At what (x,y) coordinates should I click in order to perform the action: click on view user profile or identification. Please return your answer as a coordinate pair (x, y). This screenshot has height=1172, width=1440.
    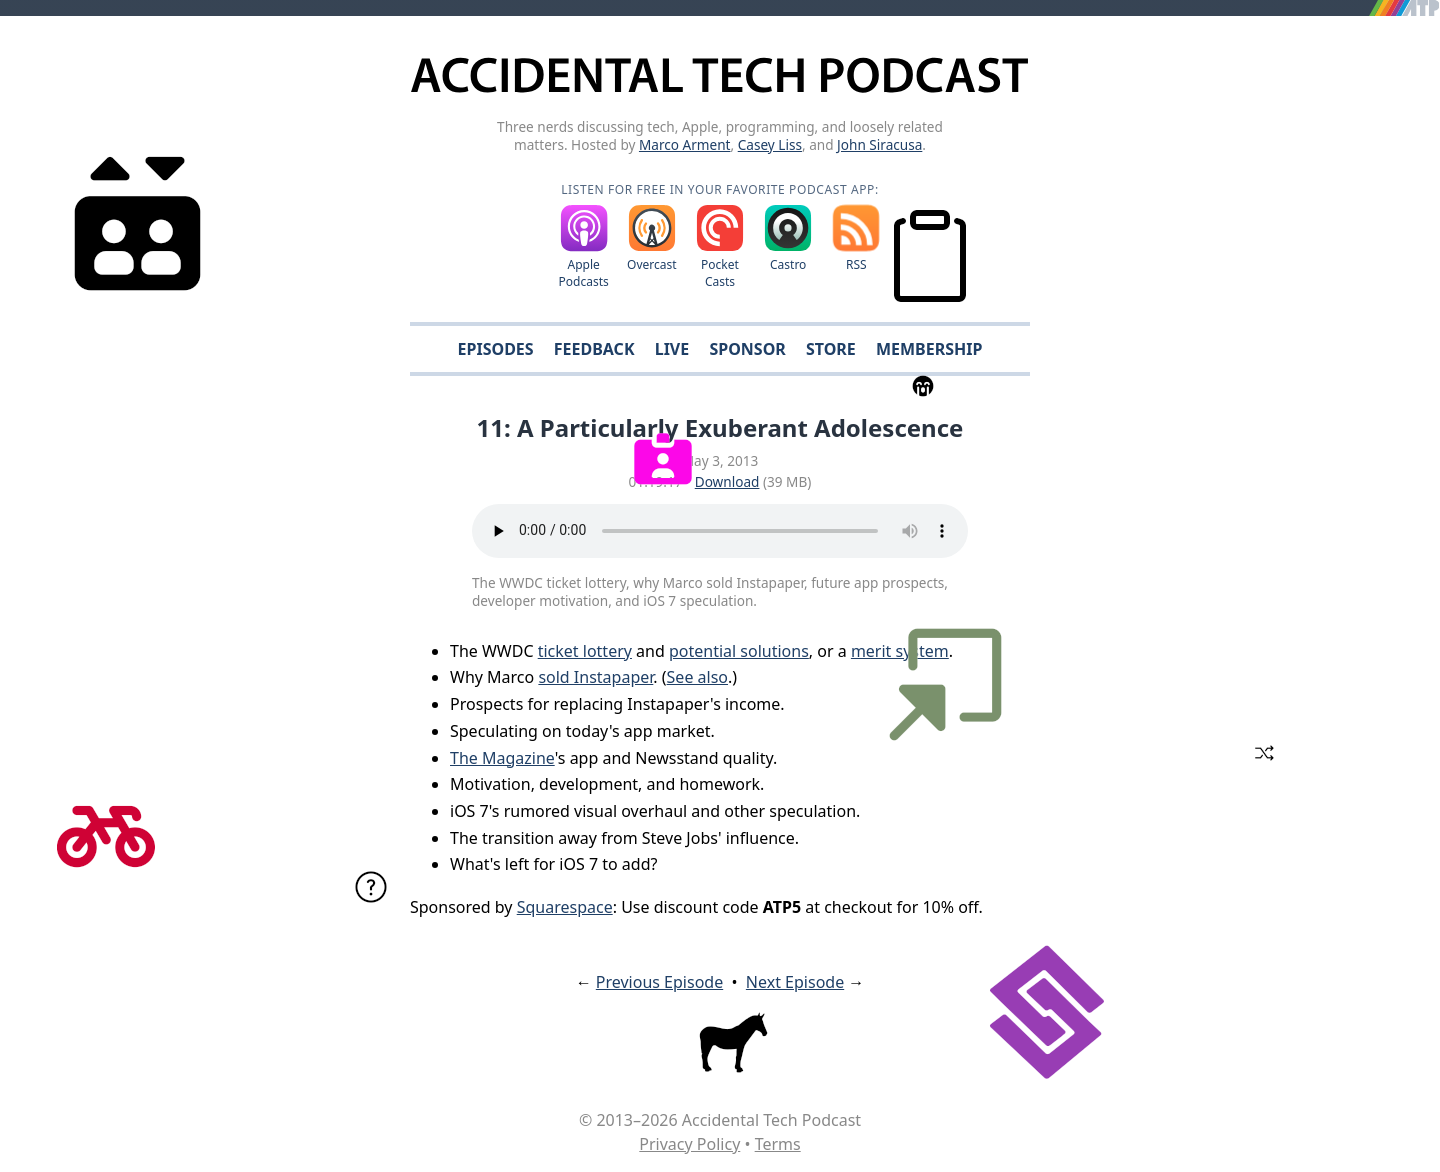
    Looking at the image, I should click on (663, 462).